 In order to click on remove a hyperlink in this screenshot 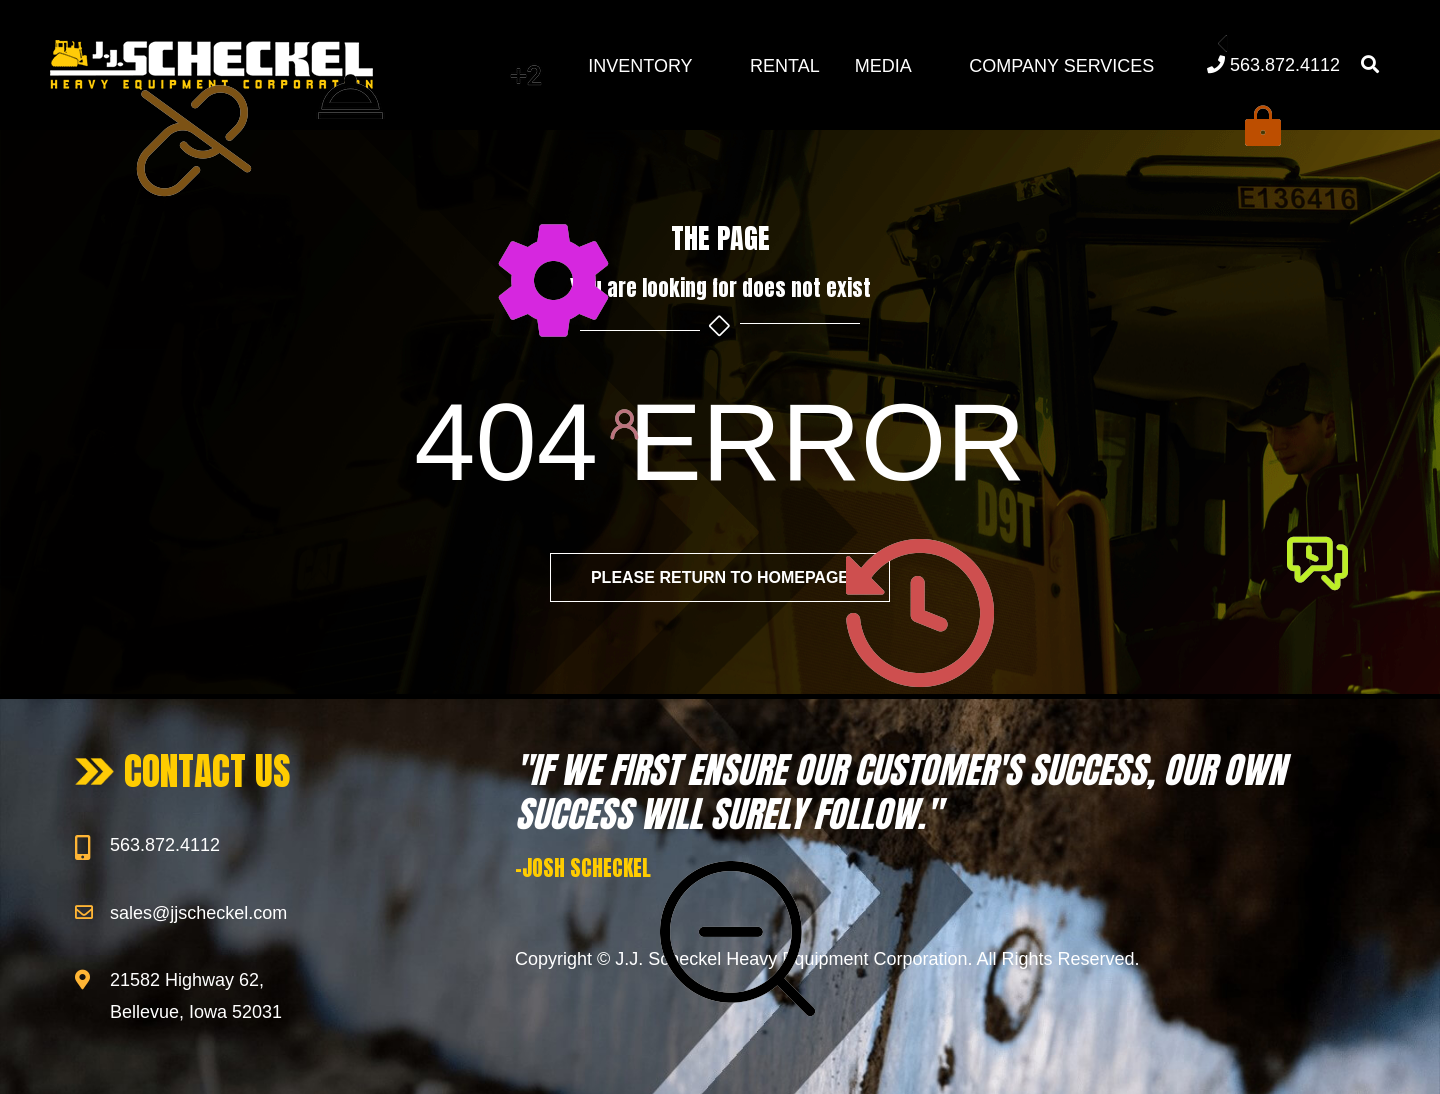, I will do `click(192, 140)`.